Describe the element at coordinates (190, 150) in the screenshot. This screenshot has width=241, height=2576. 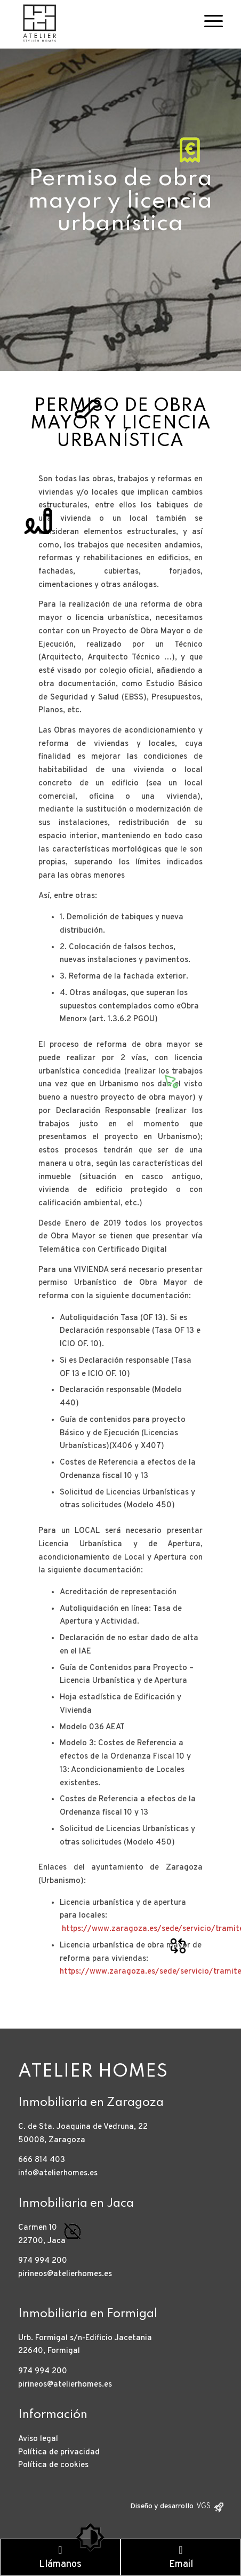
I see `view euro transaction receipt` at that location.